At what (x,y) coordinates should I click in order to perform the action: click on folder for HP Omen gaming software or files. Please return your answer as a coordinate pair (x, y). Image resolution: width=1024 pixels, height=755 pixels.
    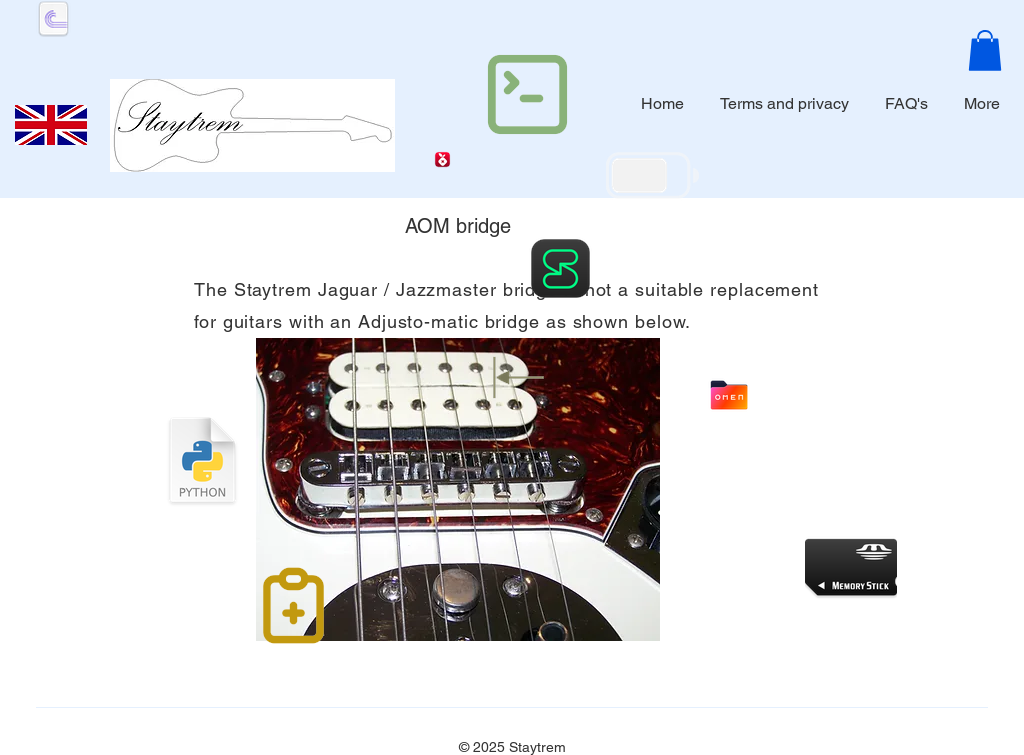
    Looking at the image, I should click on (729, 396).